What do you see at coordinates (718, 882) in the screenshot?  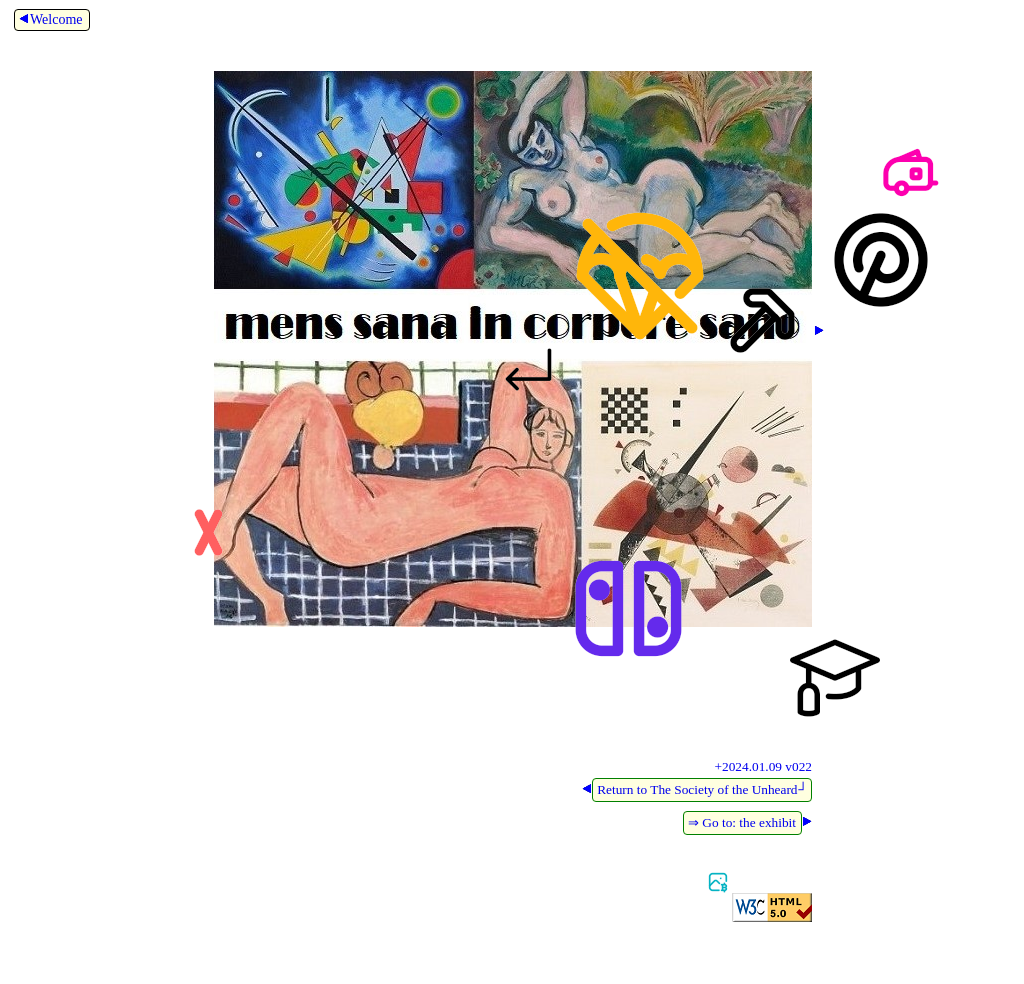 I see `attach or upload a photo for bitcoin transaction` at bounding box center [718, 882].